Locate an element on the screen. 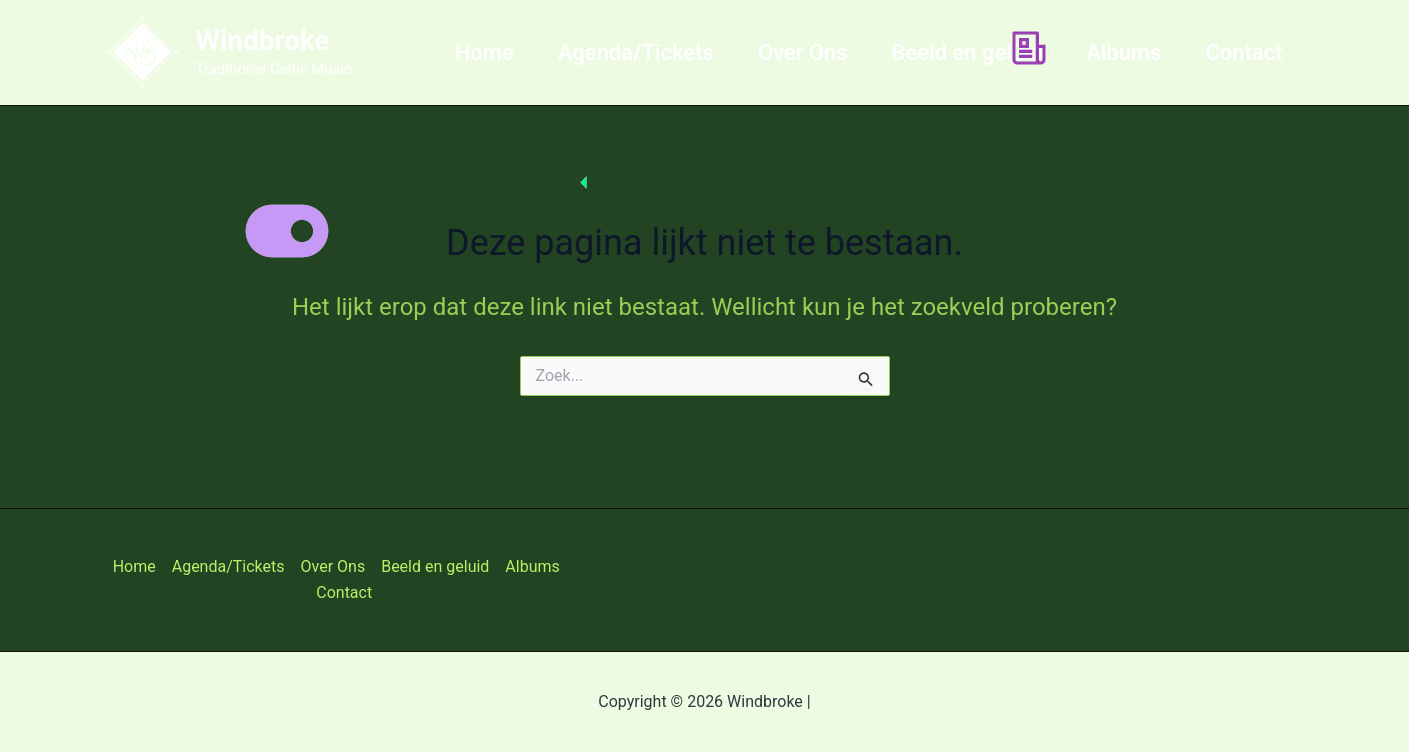 This screenshot has height=752, width=1409. toggle a setting on or off is located at coordinates (287, 231).